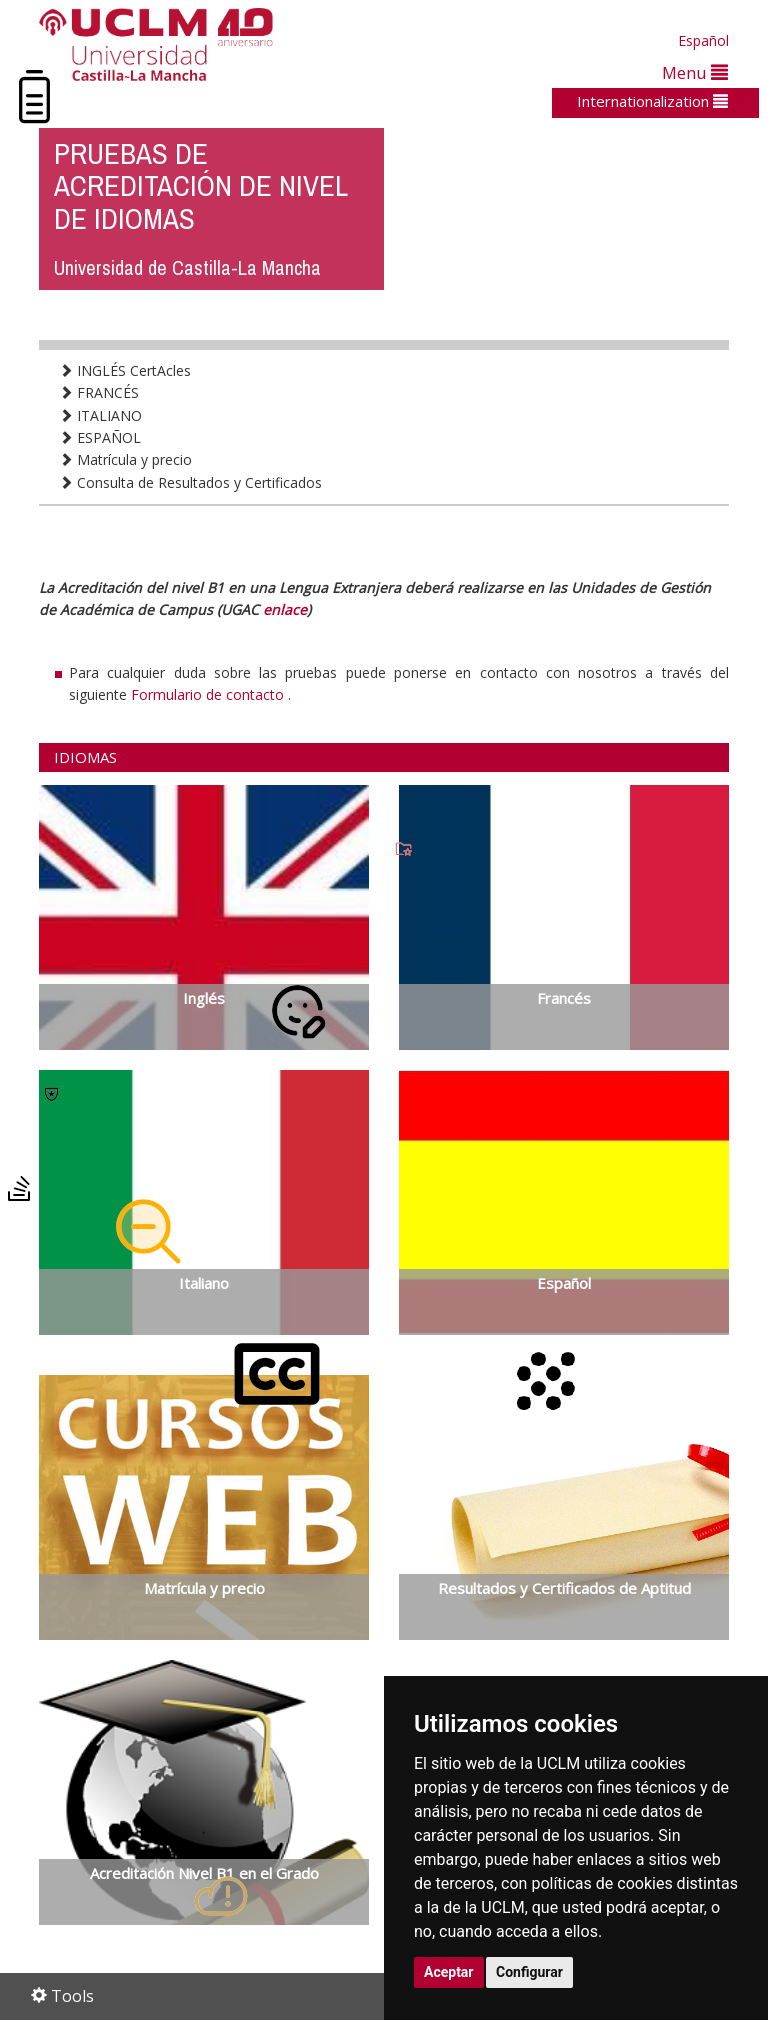 Image resolution: width=768 pixels, height=2020 pixels. What do you see at coordinates (51, 1093) in the screenshot?
I see `indicates premium or enhanced security status` at bounding box center [51, 1093].